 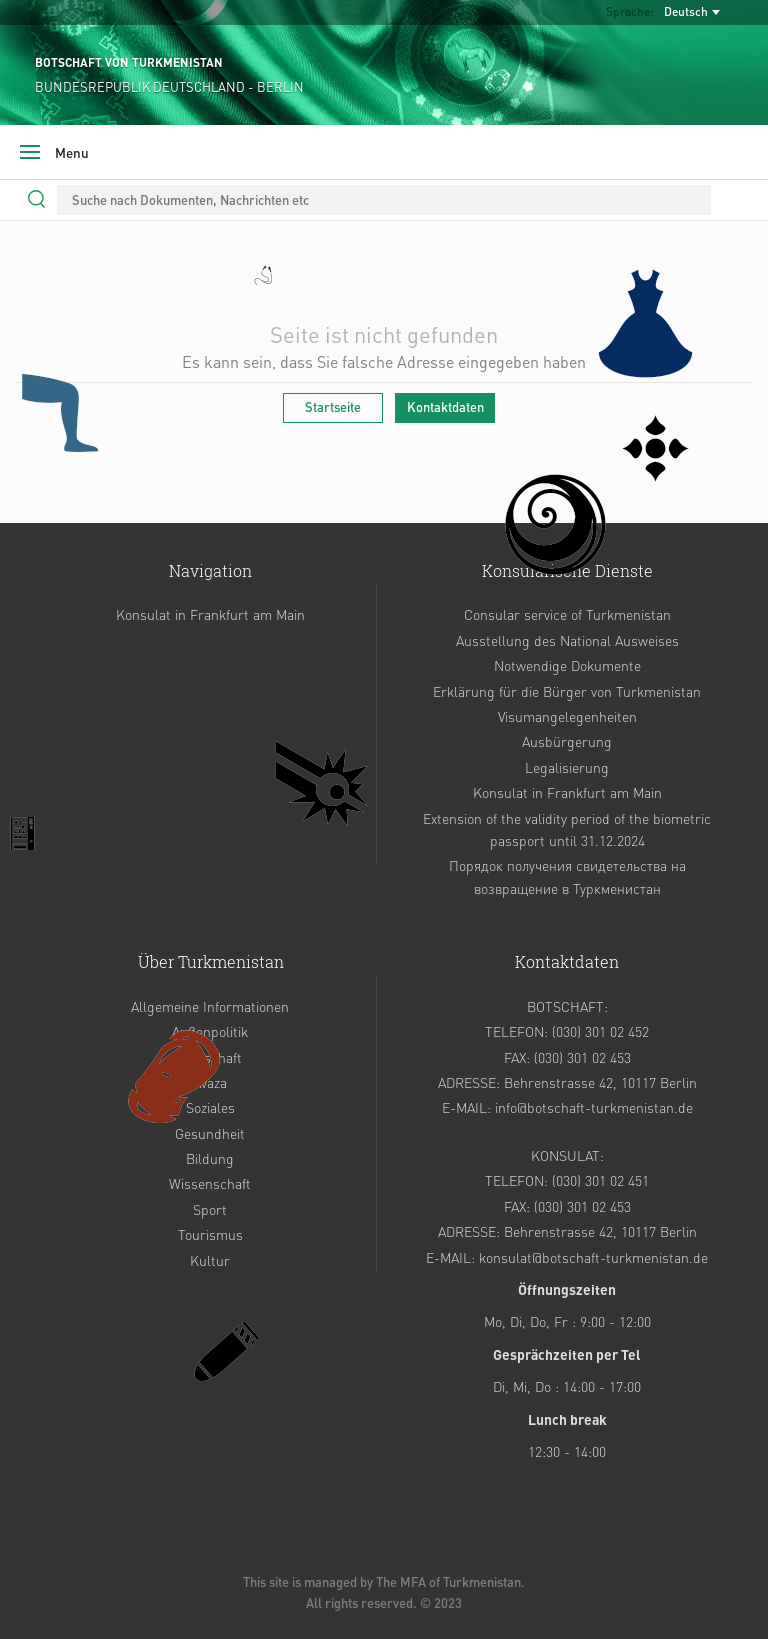 I want to click on collectible shell currency or treasure item, so click(x=555, y=524).